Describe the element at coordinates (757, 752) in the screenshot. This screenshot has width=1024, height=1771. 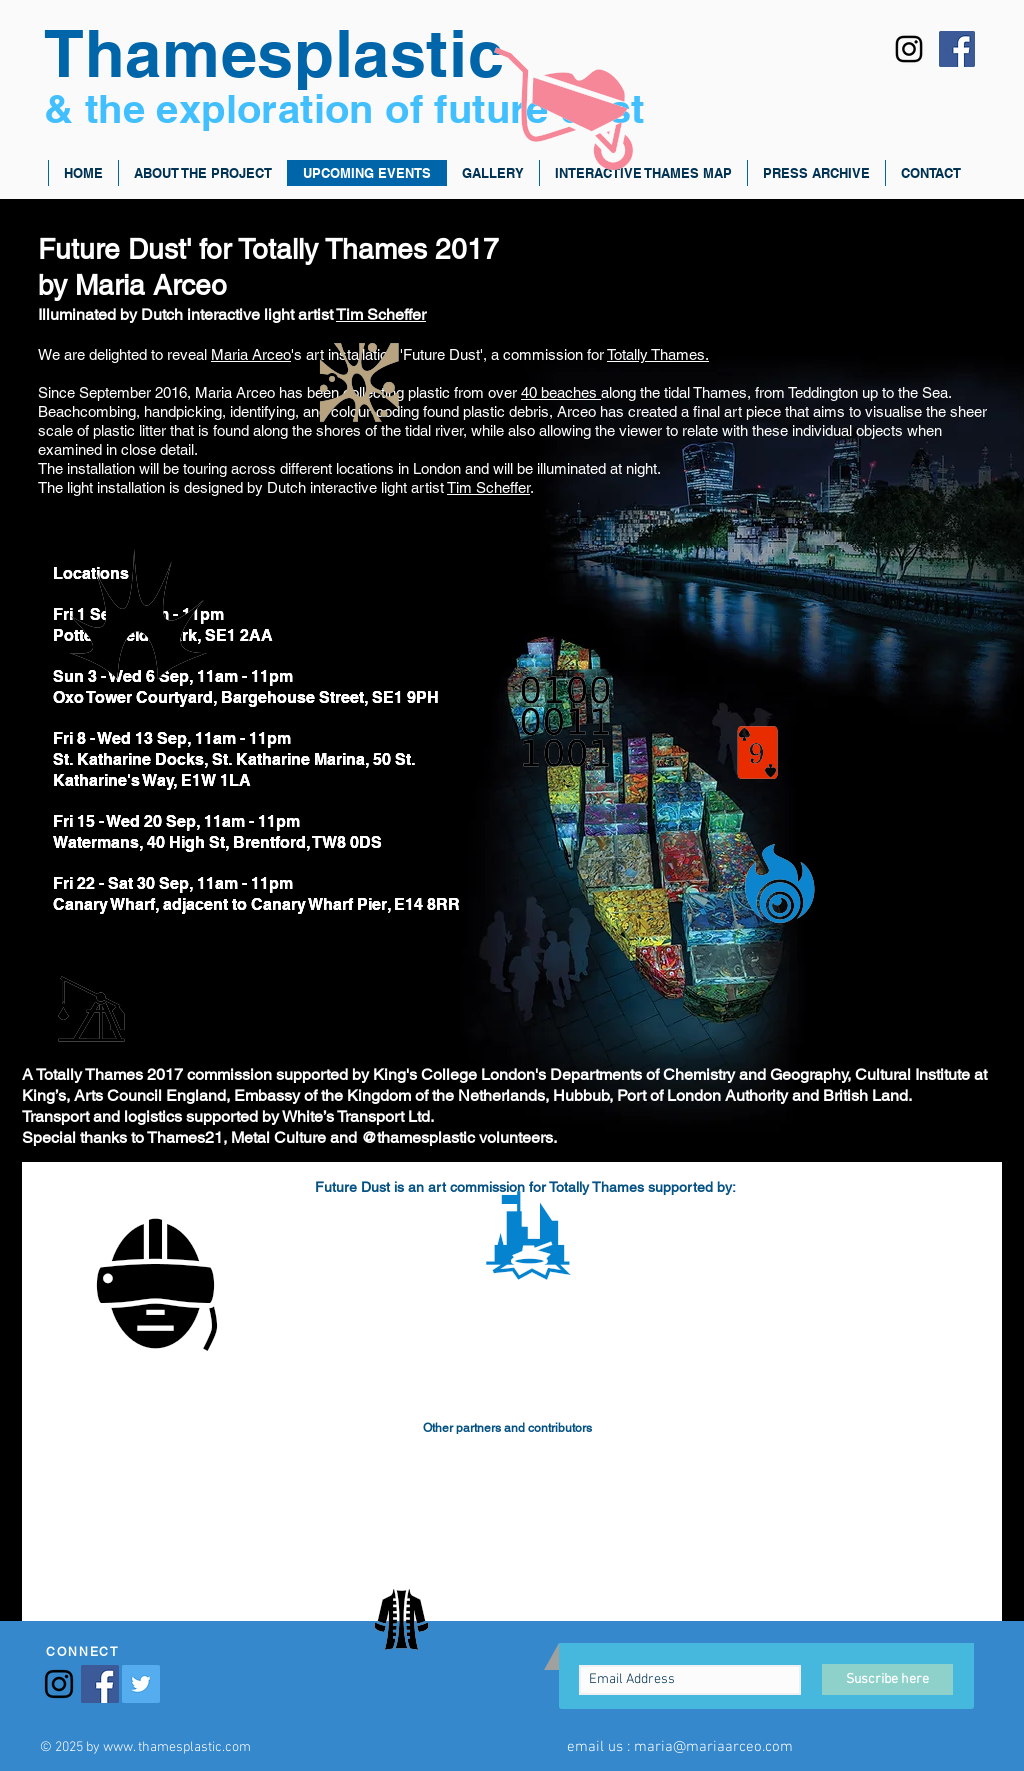
I see `select the 9 of spades card` at that location.